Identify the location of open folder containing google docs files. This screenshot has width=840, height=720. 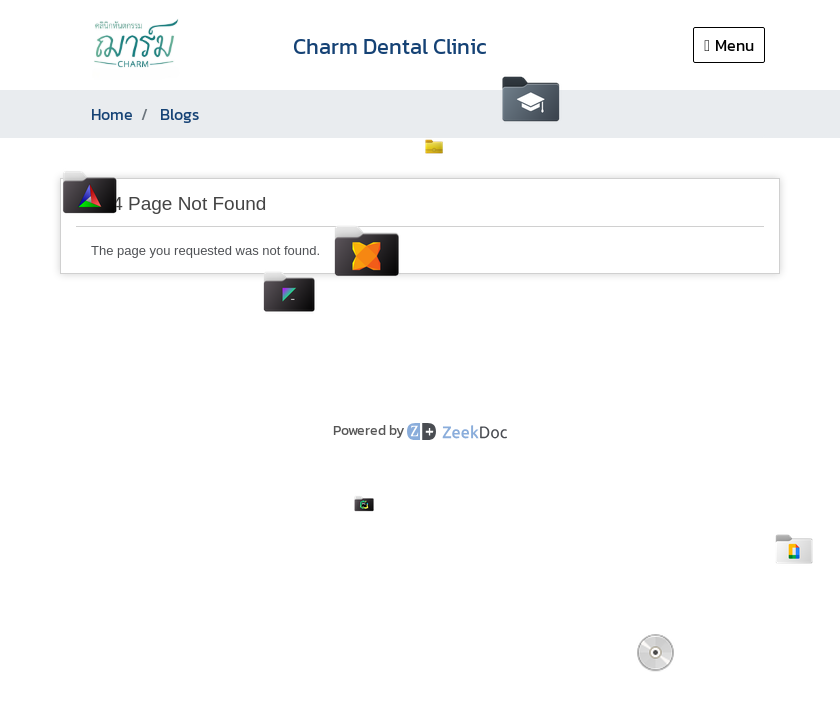
(794, 550).